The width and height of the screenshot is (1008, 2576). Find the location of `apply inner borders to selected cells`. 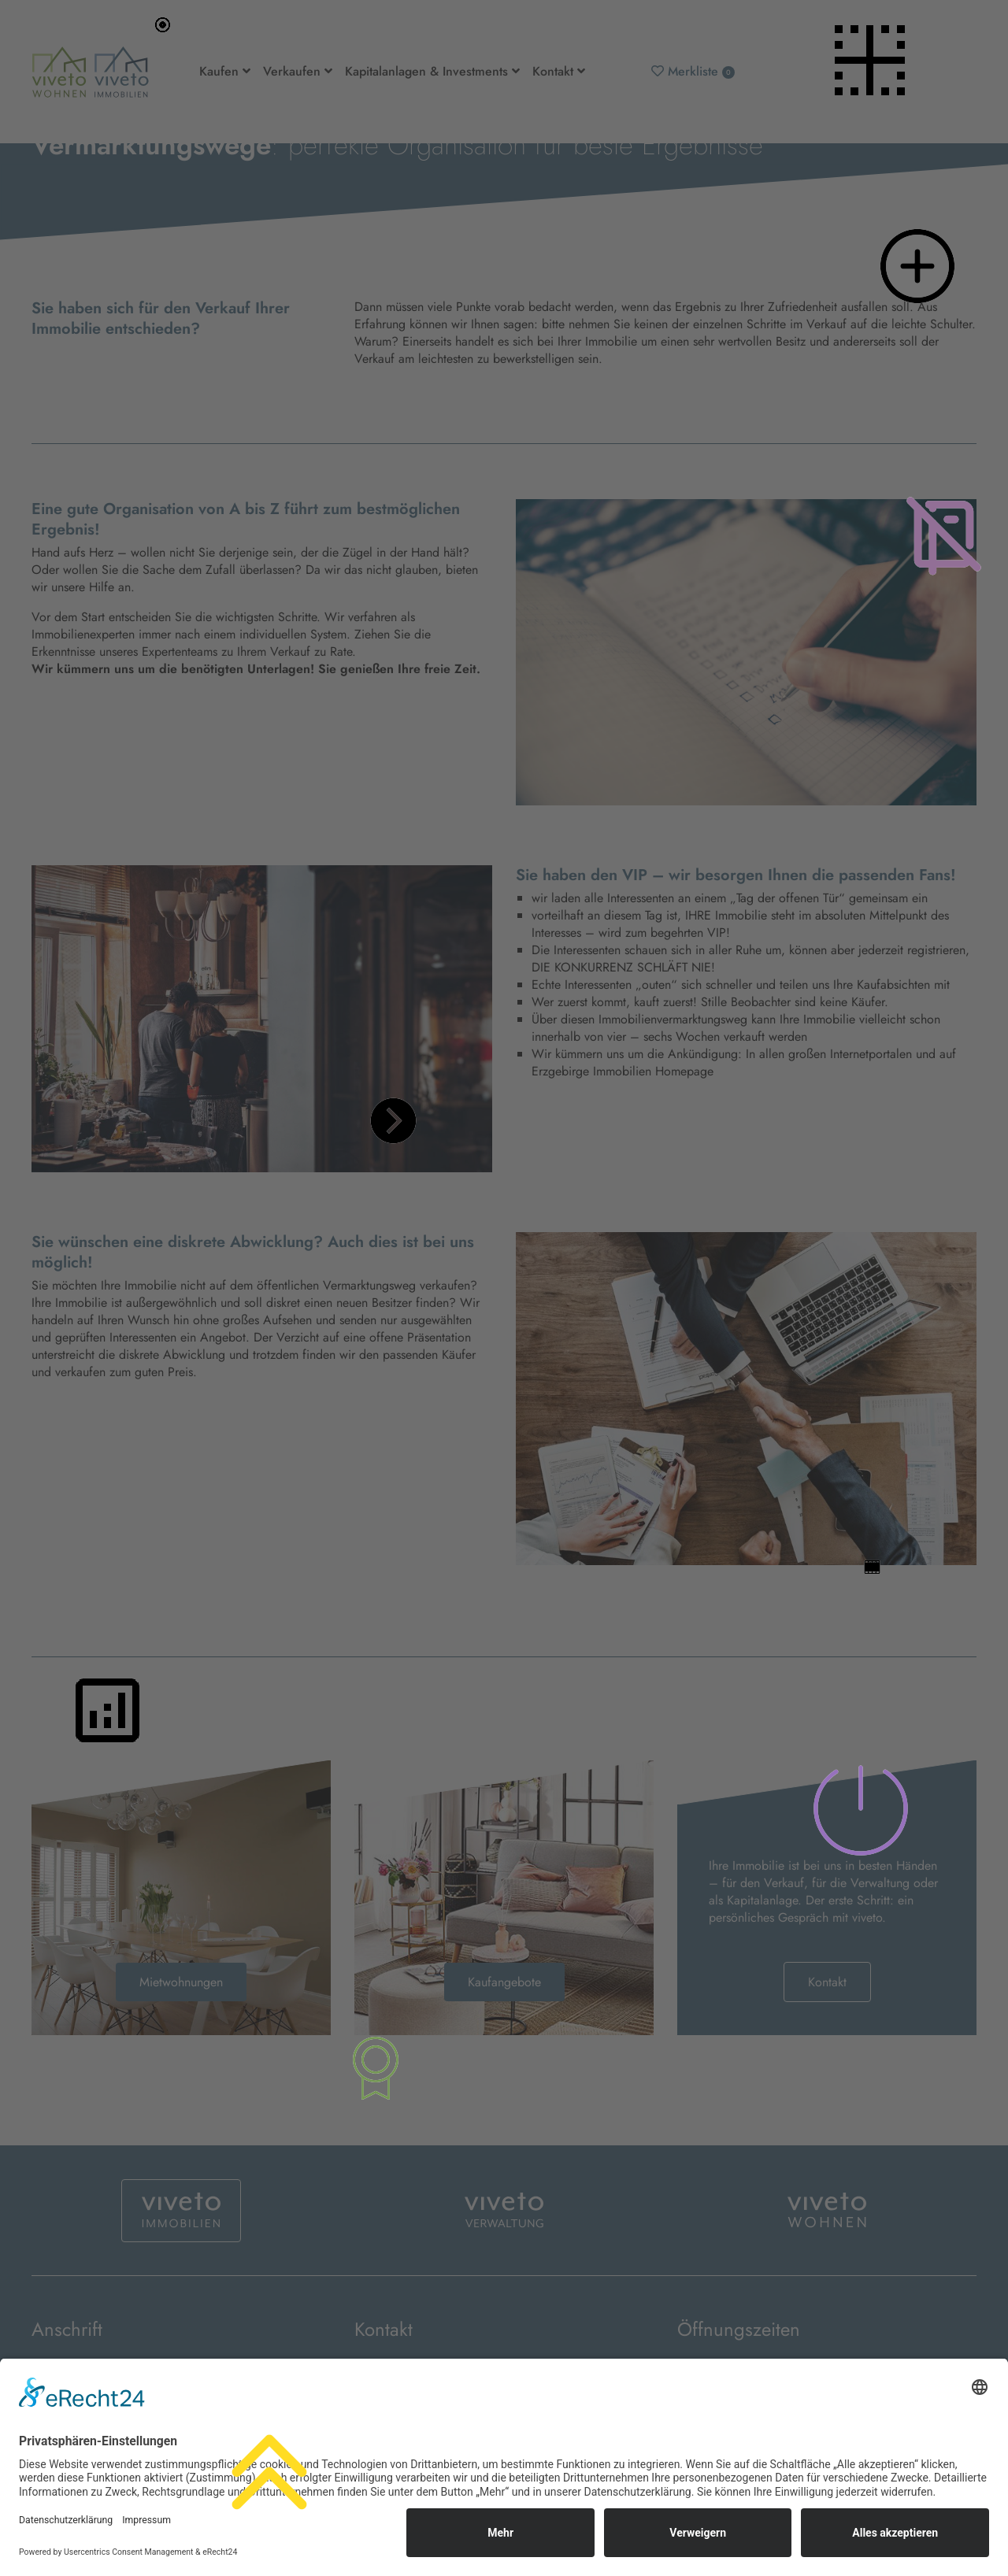

apply inner borders to selected cells is located at coordinates (869, 60).